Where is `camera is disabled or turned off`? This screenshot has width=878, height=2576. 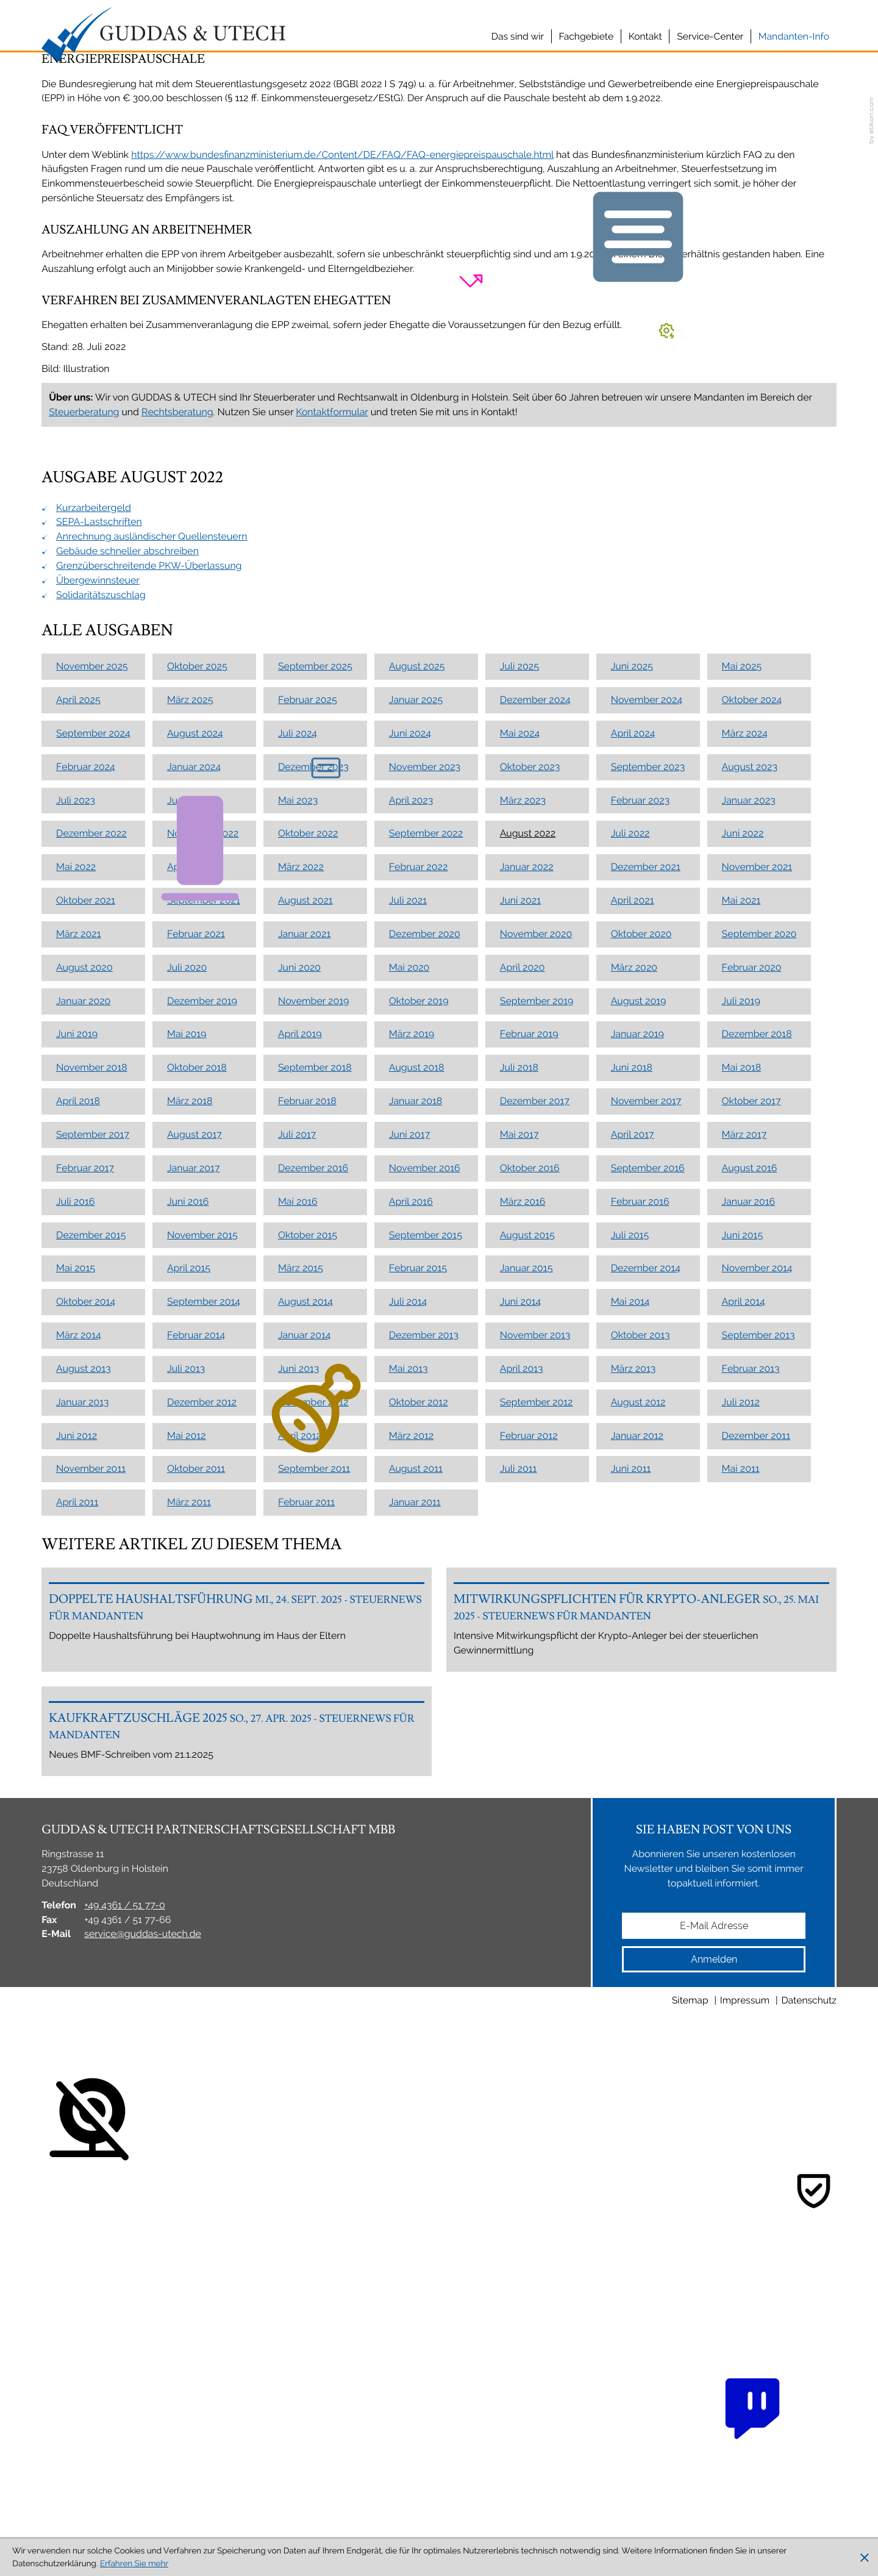
camera is disabled or turned off is located at coordinates (92, 2121).